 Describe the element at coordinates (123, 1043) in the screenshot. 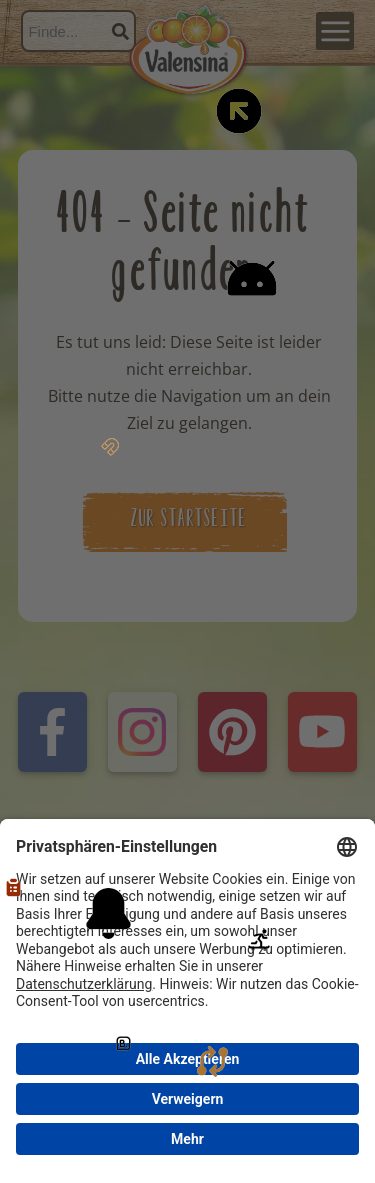

I see `visit booking.com` at that location.